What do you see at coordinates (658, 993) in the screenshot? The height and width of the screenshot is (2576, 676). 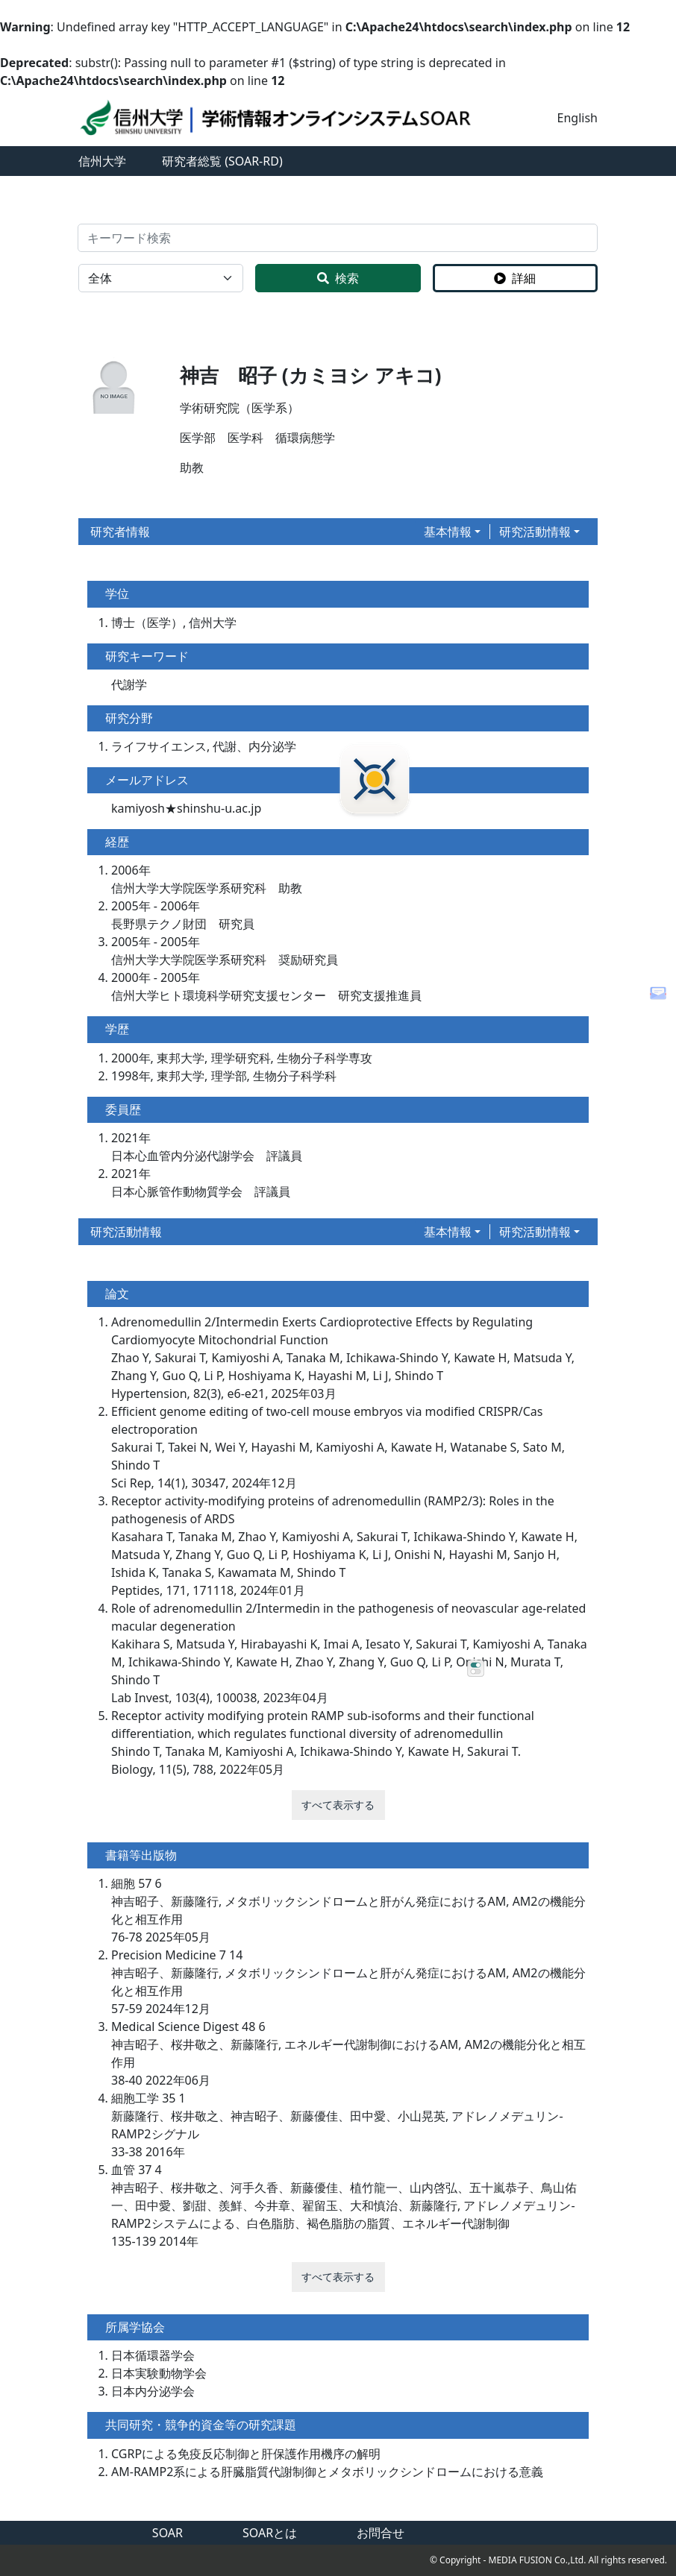 I see `open the mail application` at bounding box center [658, 993].